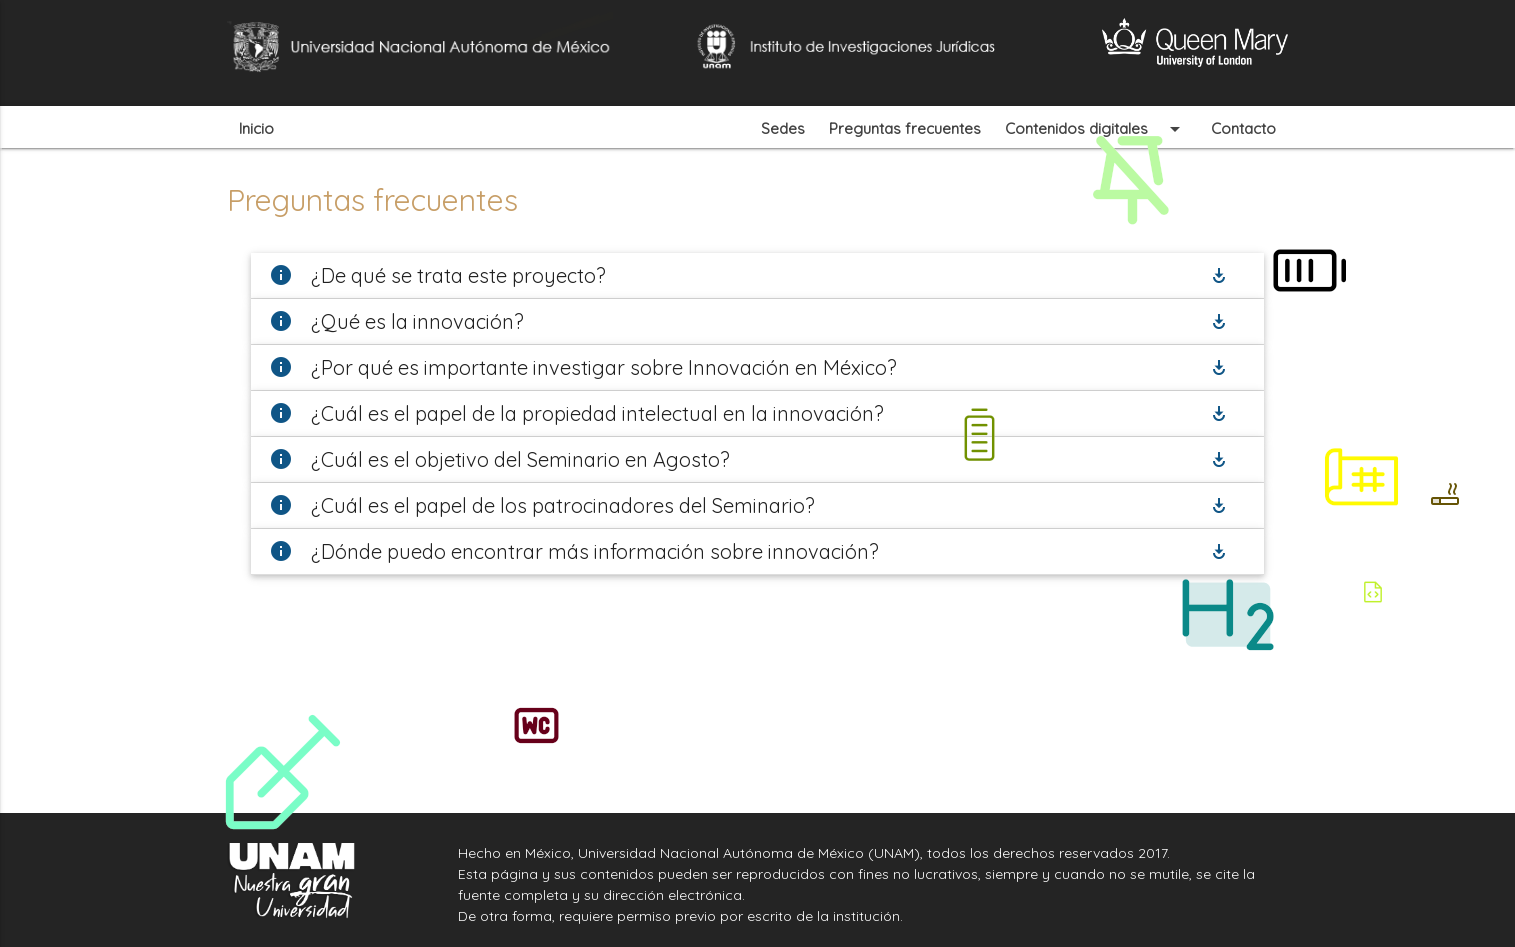 The image size is (1515, 947). I want to click on indicates a designated smoking area, so click(1445, 497).